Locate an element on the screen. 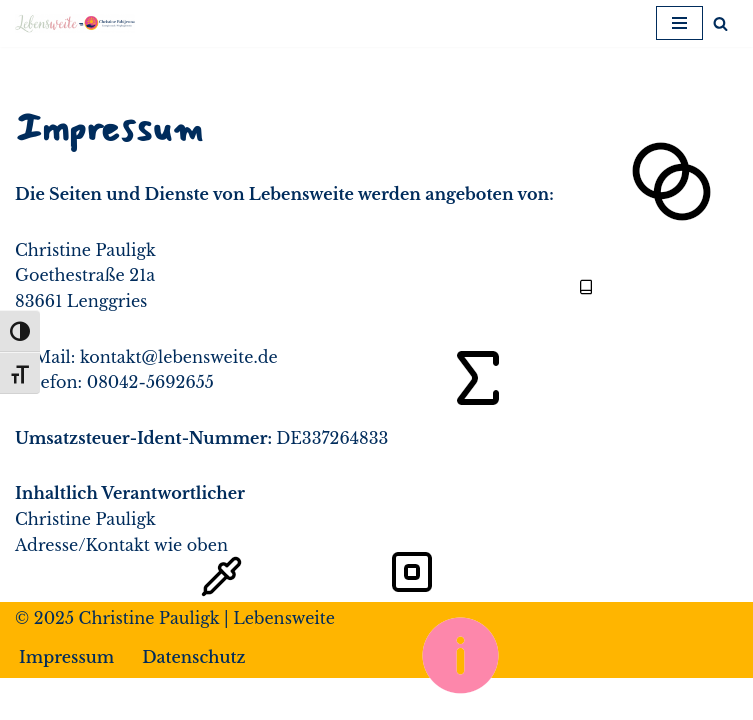 The image size is (753, 720). view more information or details is located at coordinates (460, 655).